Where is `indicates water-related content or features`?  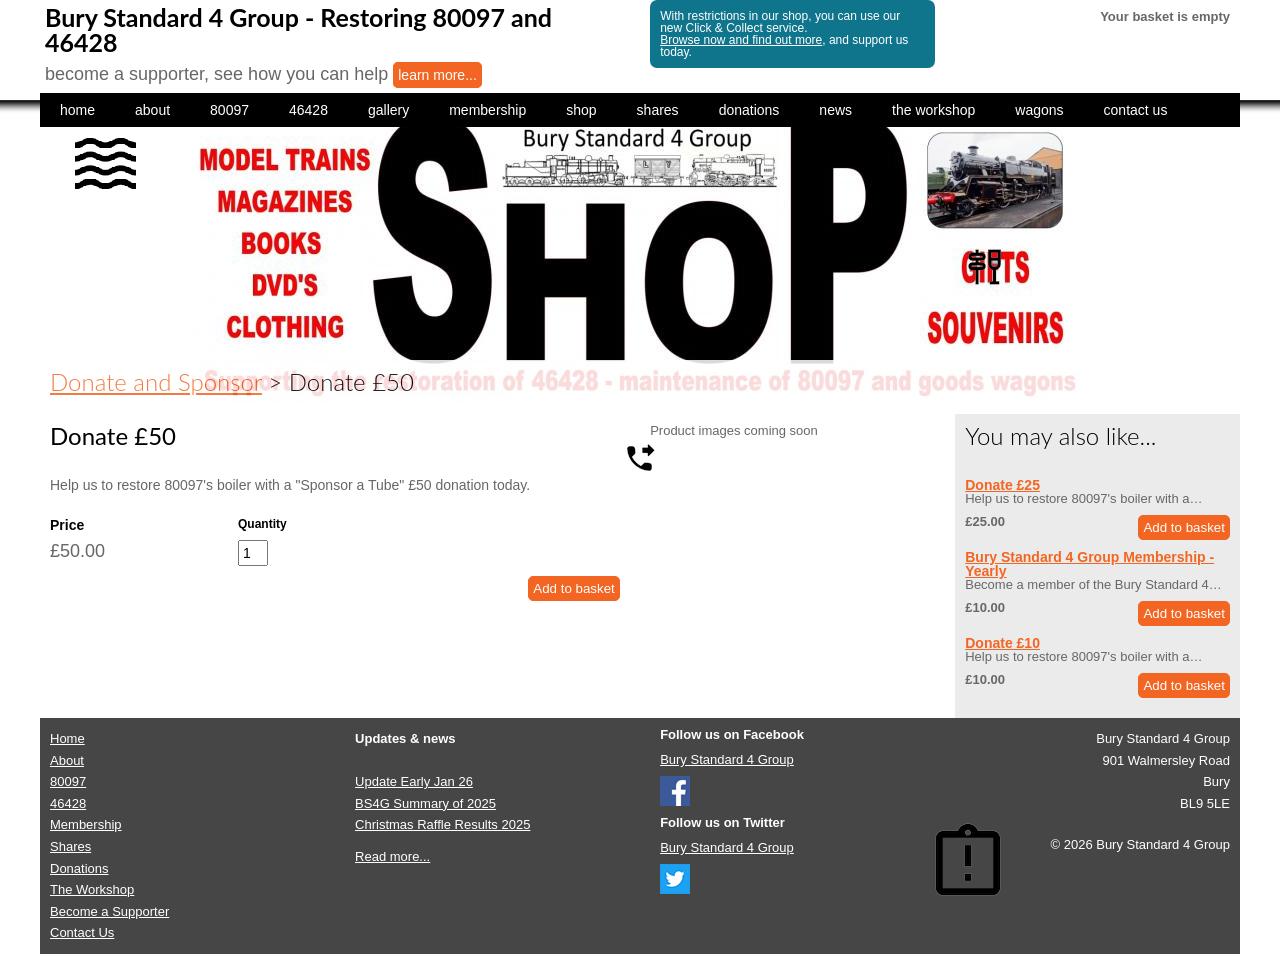
indicates water-related content or features is located at coordinates (105, 163).